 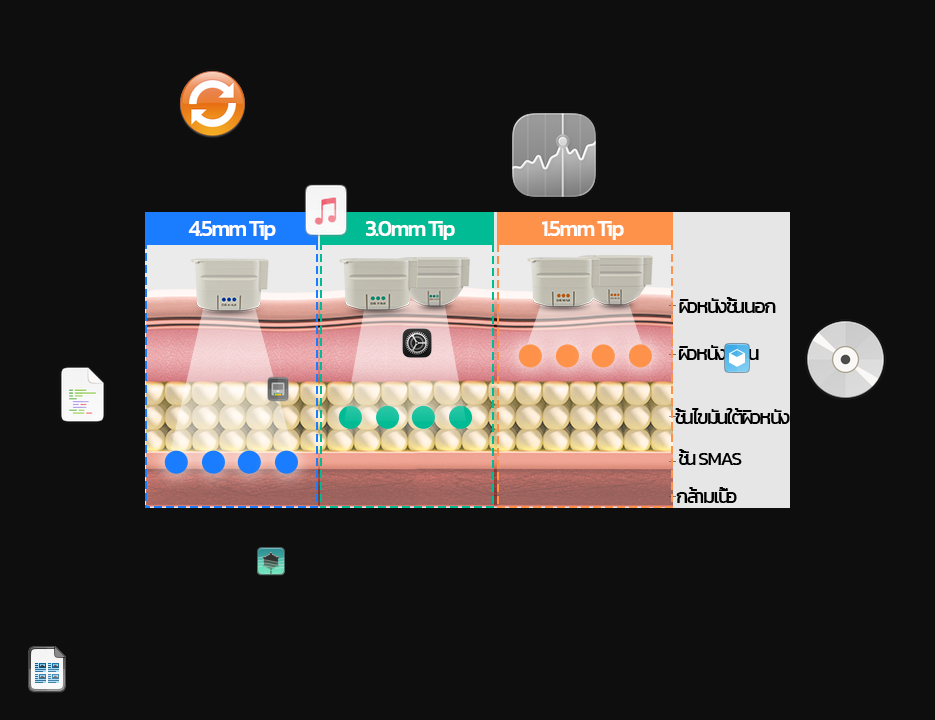 What do you see at coordinates (47, 669) in the screenshot?
I see `libreoffice master document file type` at bounding box center [47, 669].